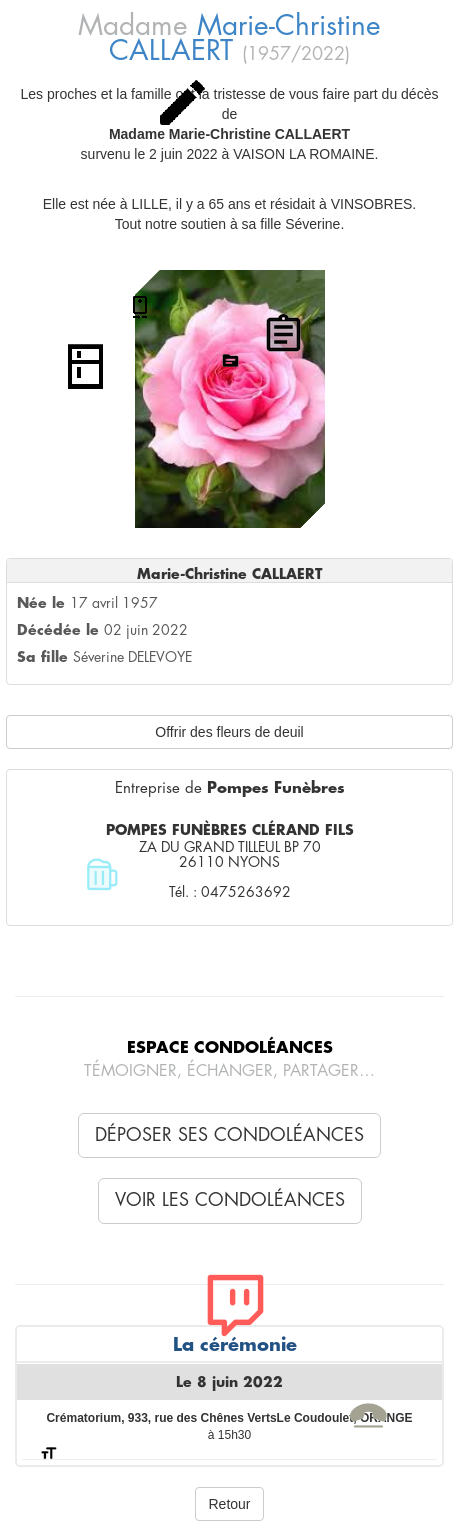 The width and height of the screenshot is (459, 1536). I want to click on edit or modify content, so click(182, 102).